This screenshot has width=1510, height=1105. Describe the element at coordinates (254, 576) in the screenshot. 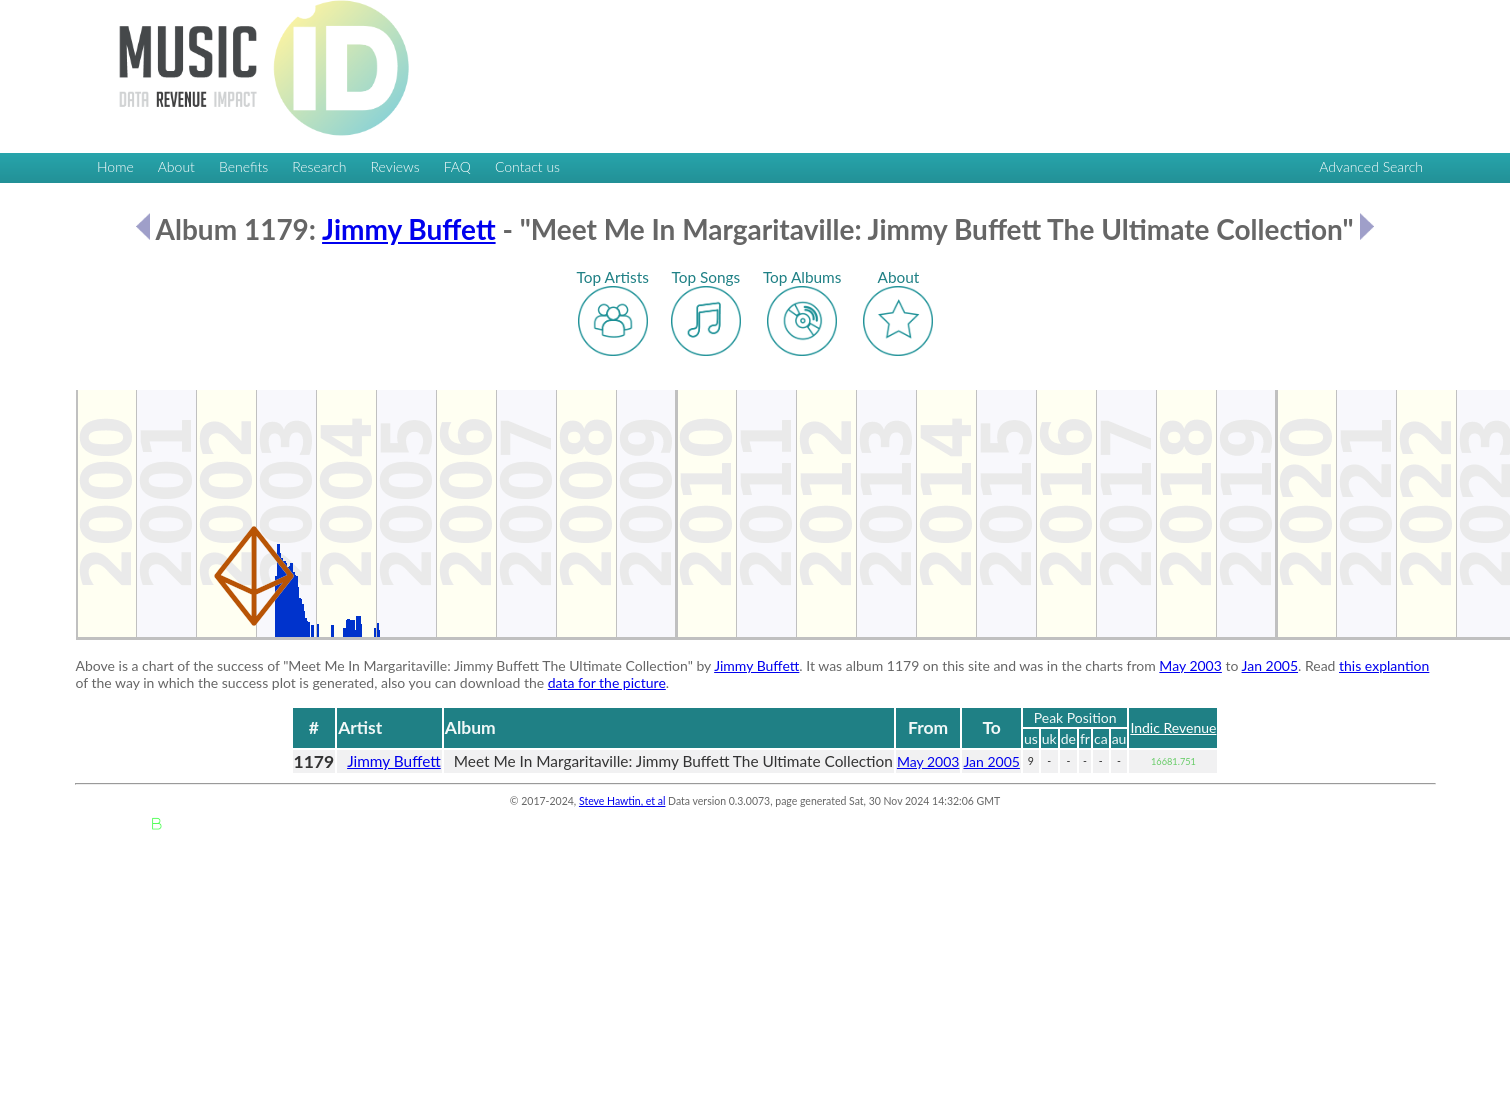

I see `view ethereum wallet or balance` at that location.